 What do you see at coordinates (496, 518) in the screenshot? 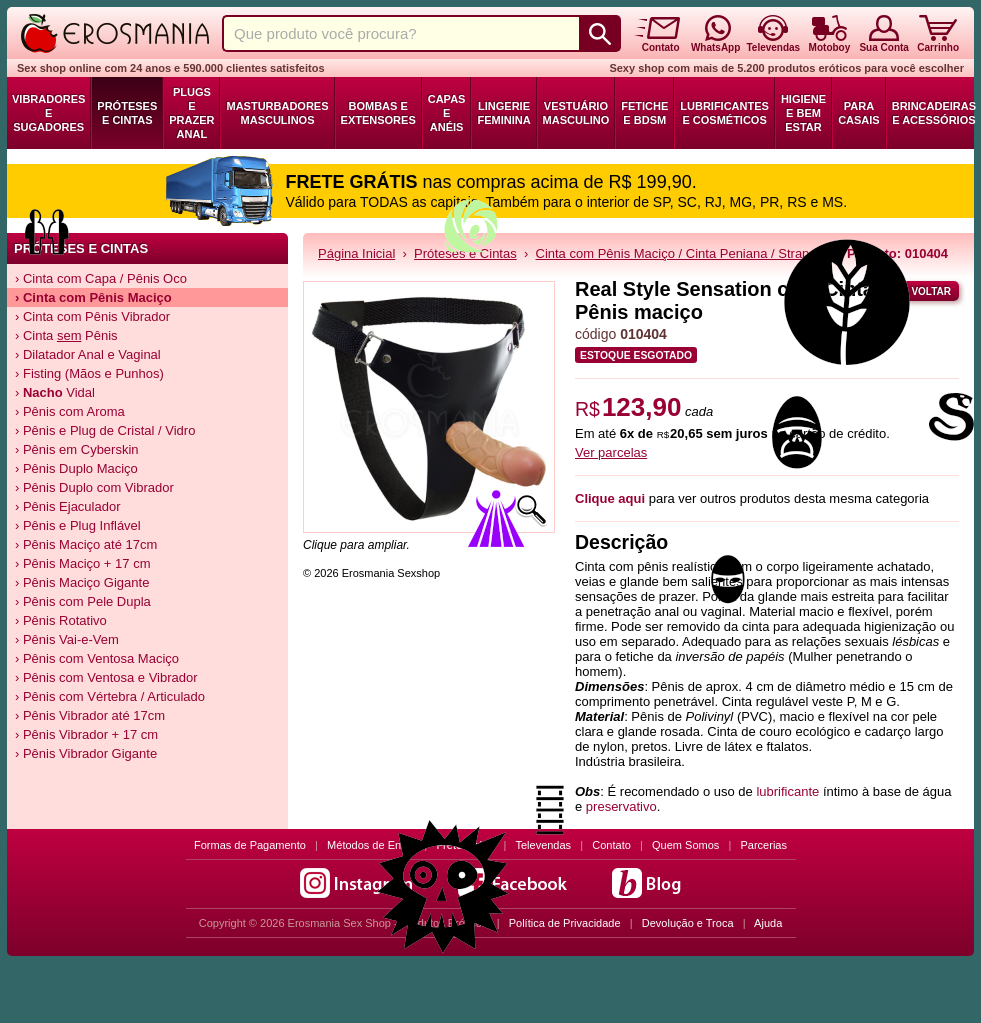
I see `access space exploration or interstellar travel features` at bounding box center [496, 518].